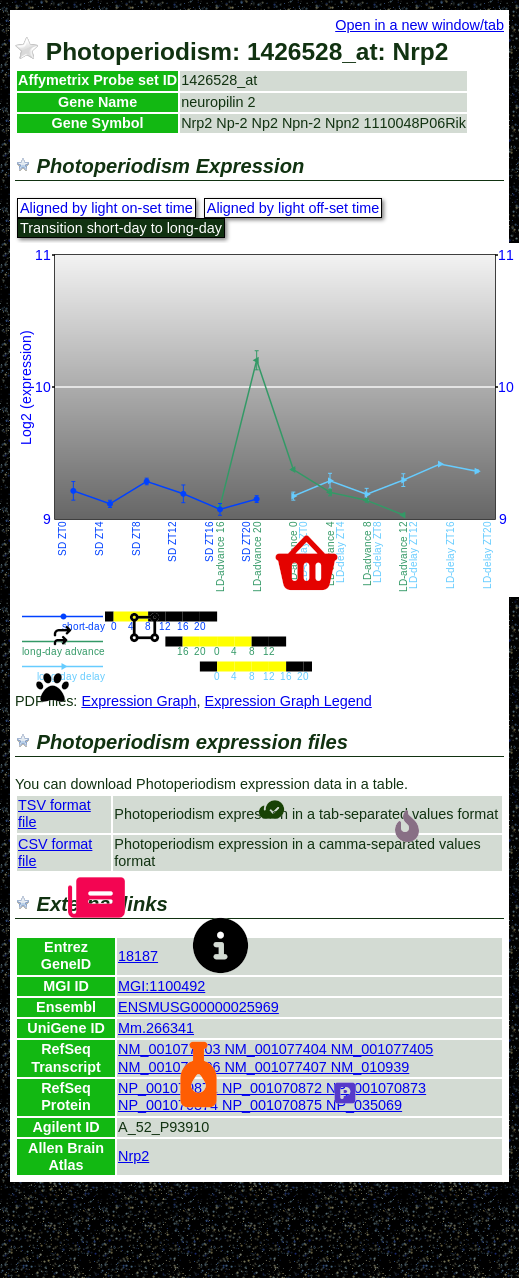 The height and width of the screenshot is (1278, 519). What do you see at coordinates (52, 687) in the screenshot?
I see `access pet-related features or settings` at bounding box center [52, 687].